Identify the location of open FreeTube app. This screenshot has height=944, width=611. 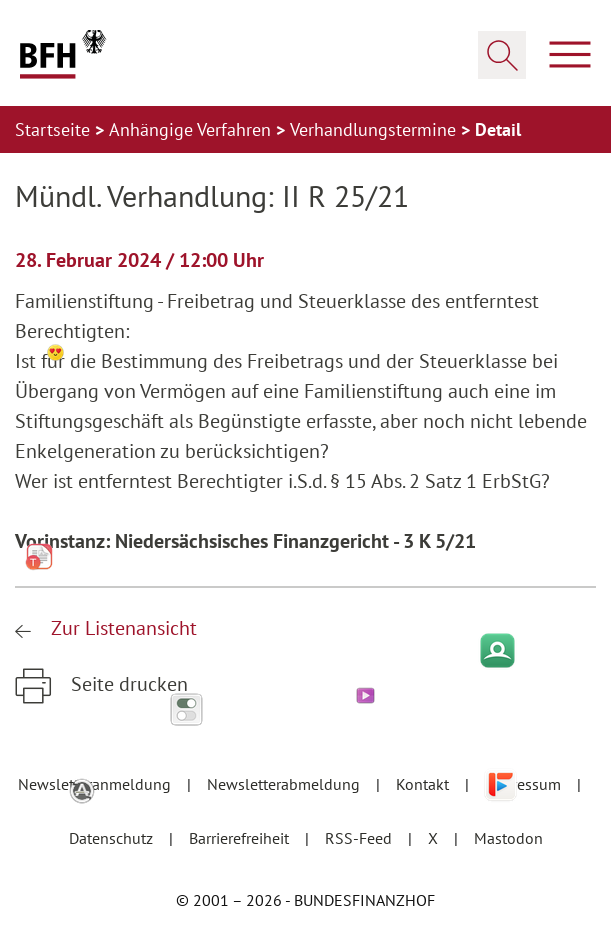
(500, 784).